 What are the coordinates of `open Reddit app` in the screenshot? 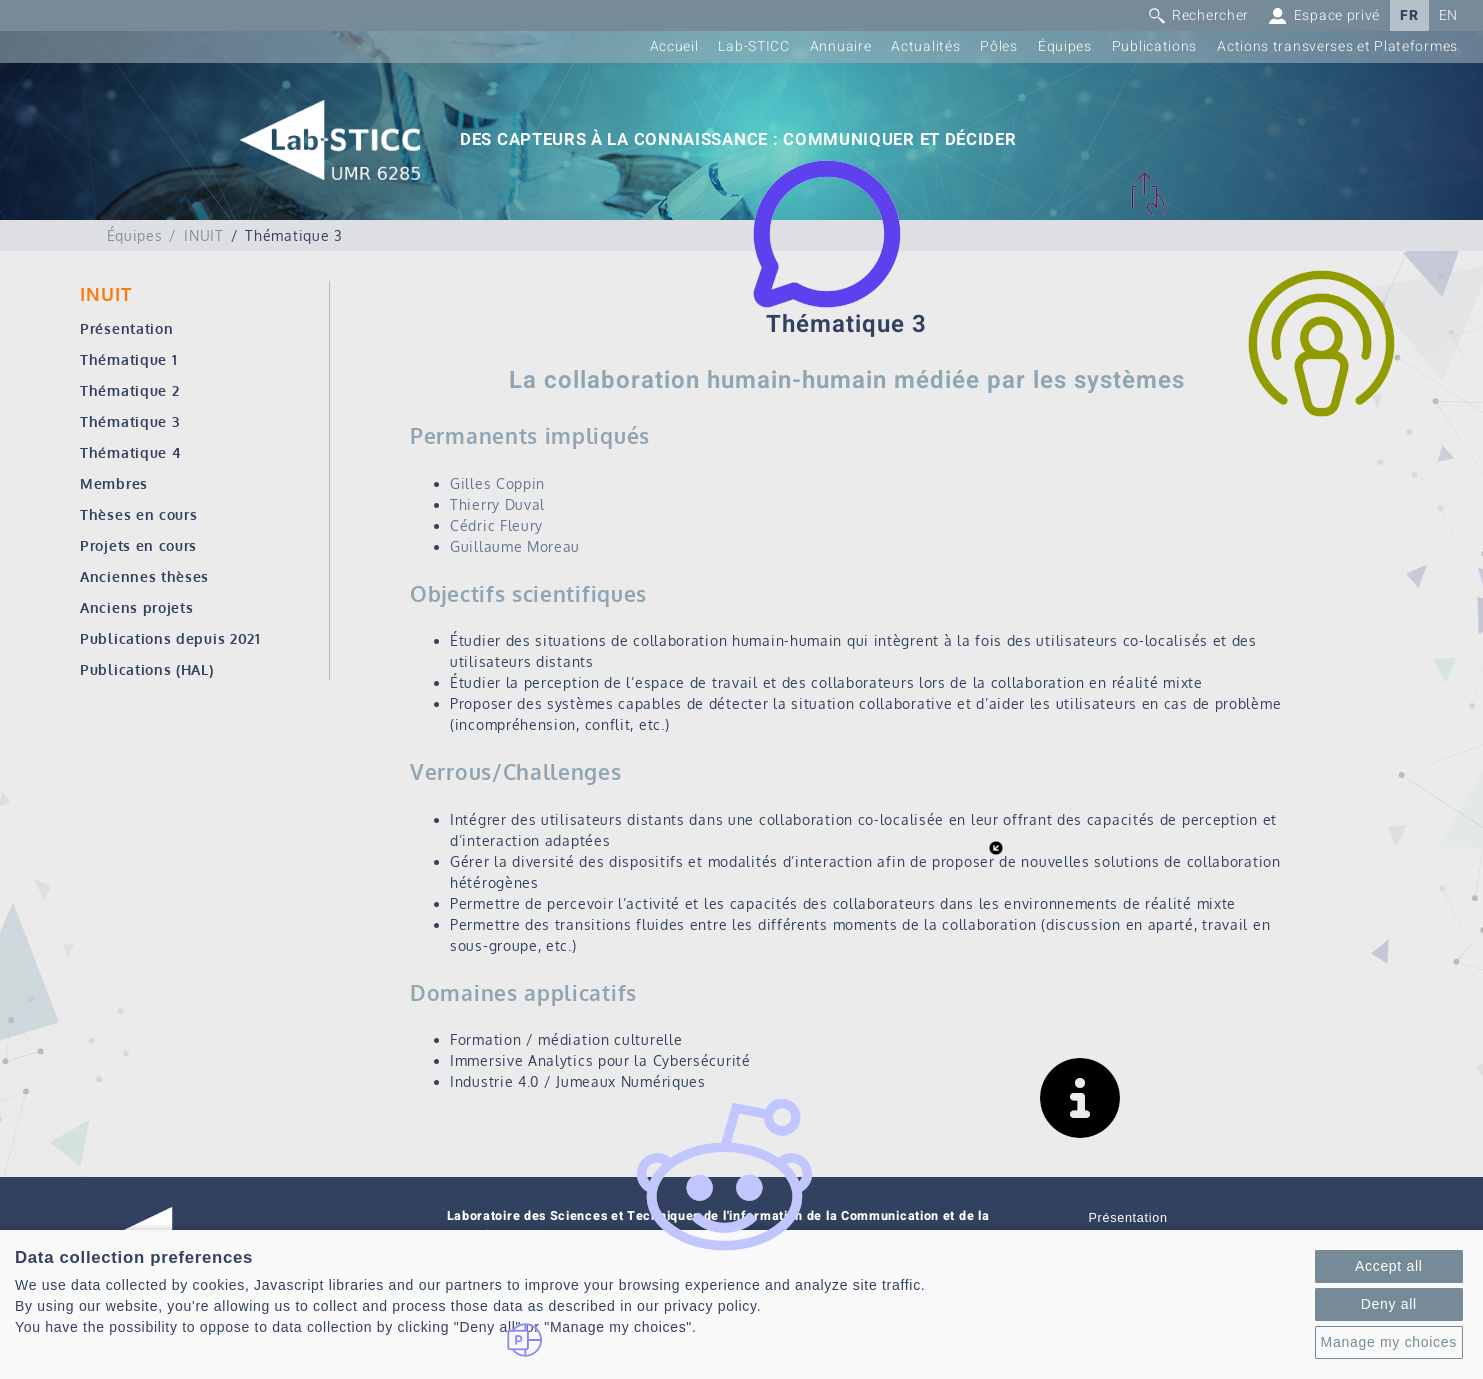 It's located at (724, 1174).